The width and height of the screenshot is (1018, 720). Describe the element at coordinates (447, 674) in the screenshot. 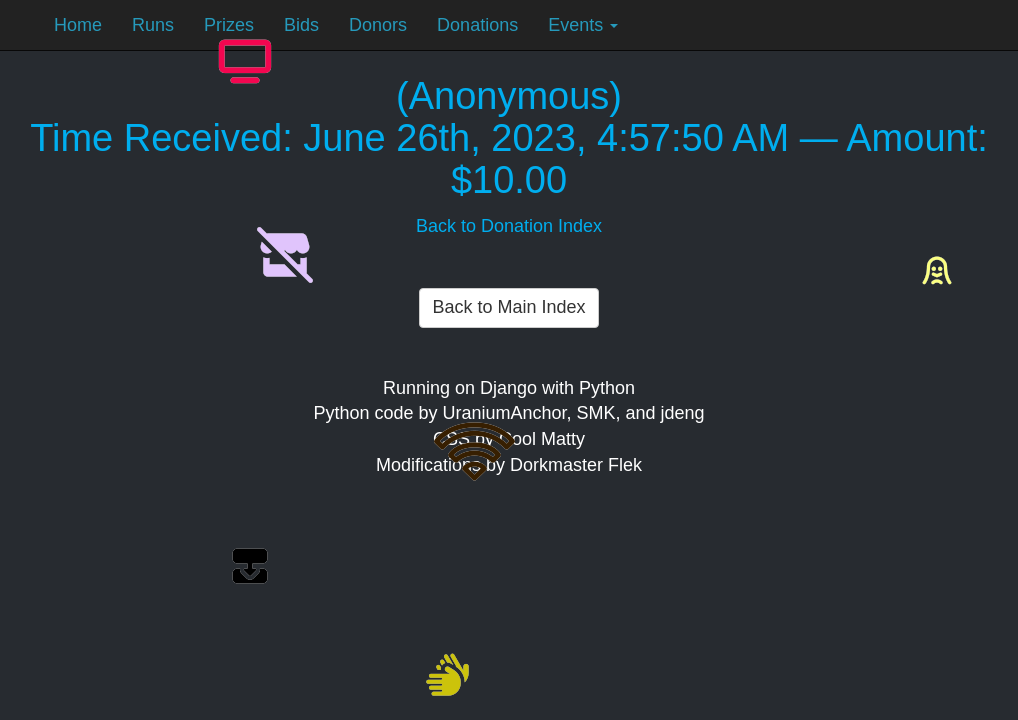

I see `enable sign language interpretation` at that location.